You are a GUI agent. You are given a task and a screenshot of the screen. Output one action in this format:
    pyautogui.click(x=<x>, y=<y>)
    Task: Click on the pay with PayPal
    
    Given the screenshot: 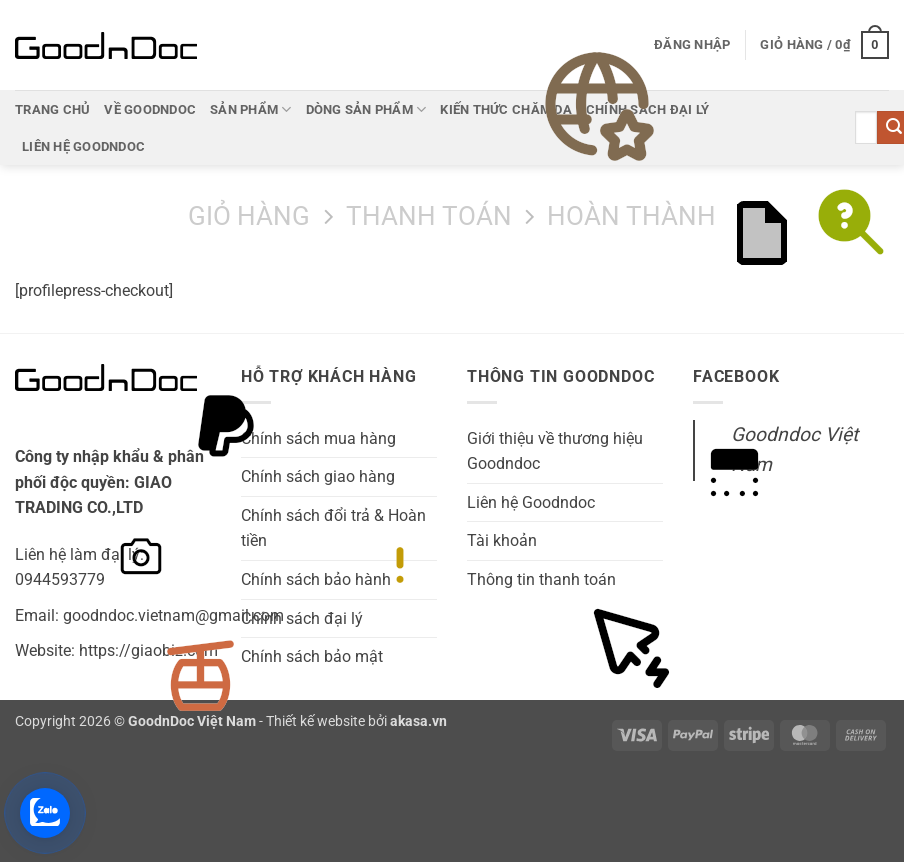 What is the action you would take?
    pyautogui.click(x=226, y=426)
    